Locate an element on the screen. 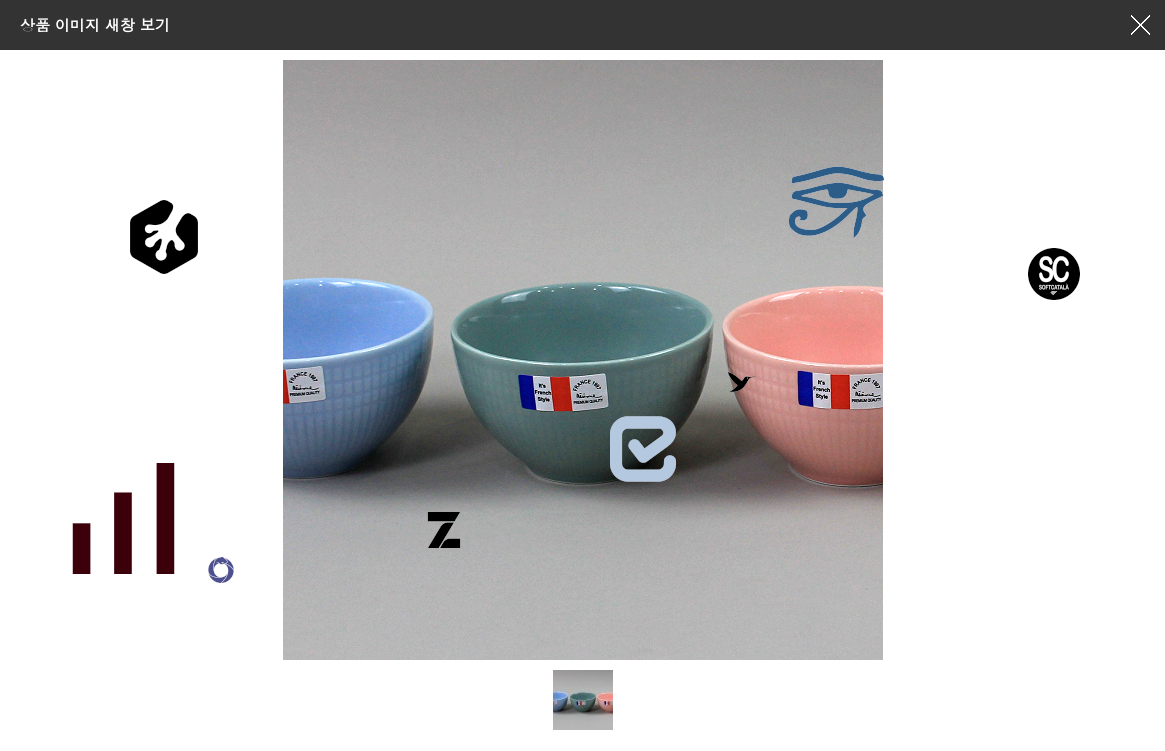  link to Treehouse learning platform is located at coordinates (164, 237).